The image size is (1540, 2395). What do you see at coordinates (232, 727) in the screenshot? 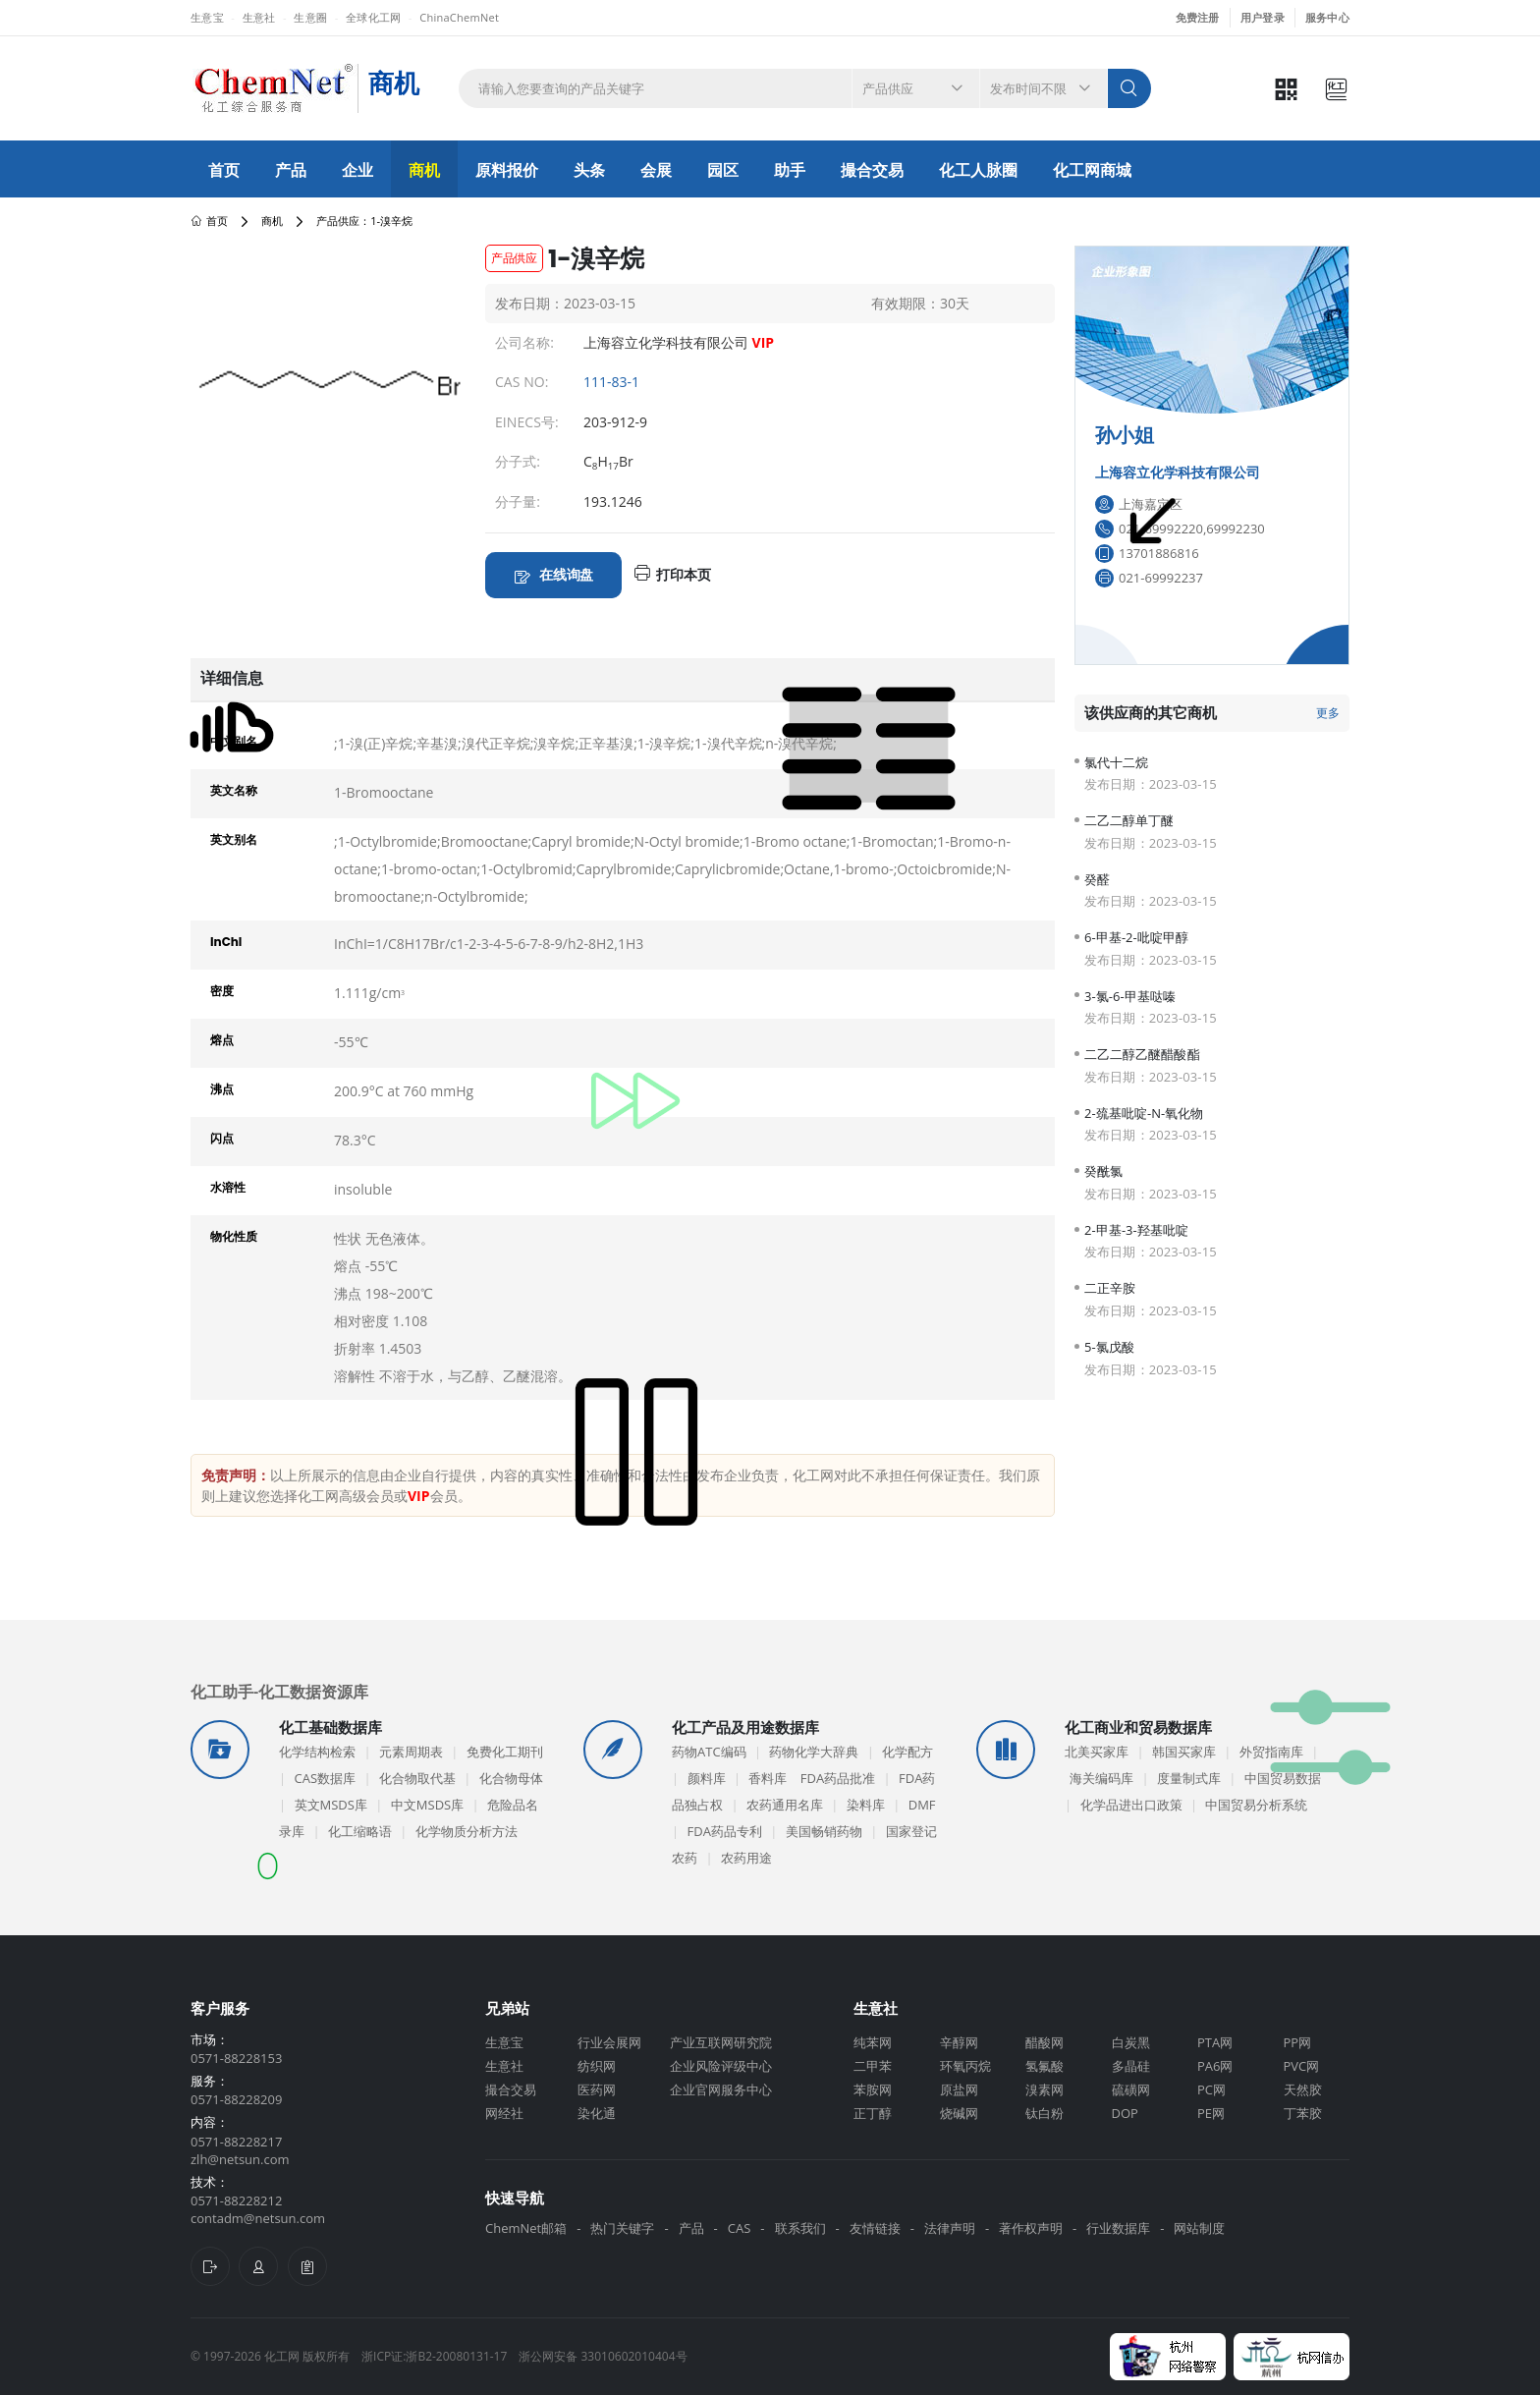
I see `open soundcloud` at bounding box center [232, 727].